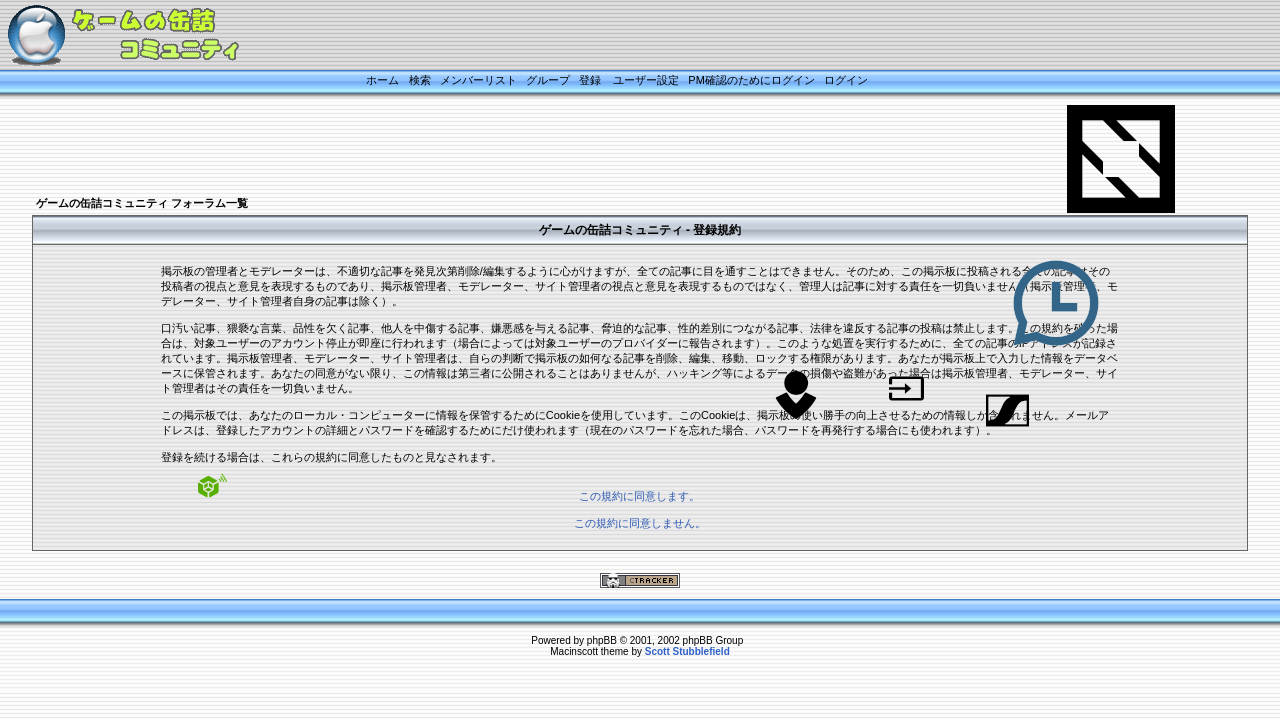 The height and width of the screenshot is (720, 1280). Describe the element at coordinates (906, 388) in the screenshot. I see `typer app logo` at that location.